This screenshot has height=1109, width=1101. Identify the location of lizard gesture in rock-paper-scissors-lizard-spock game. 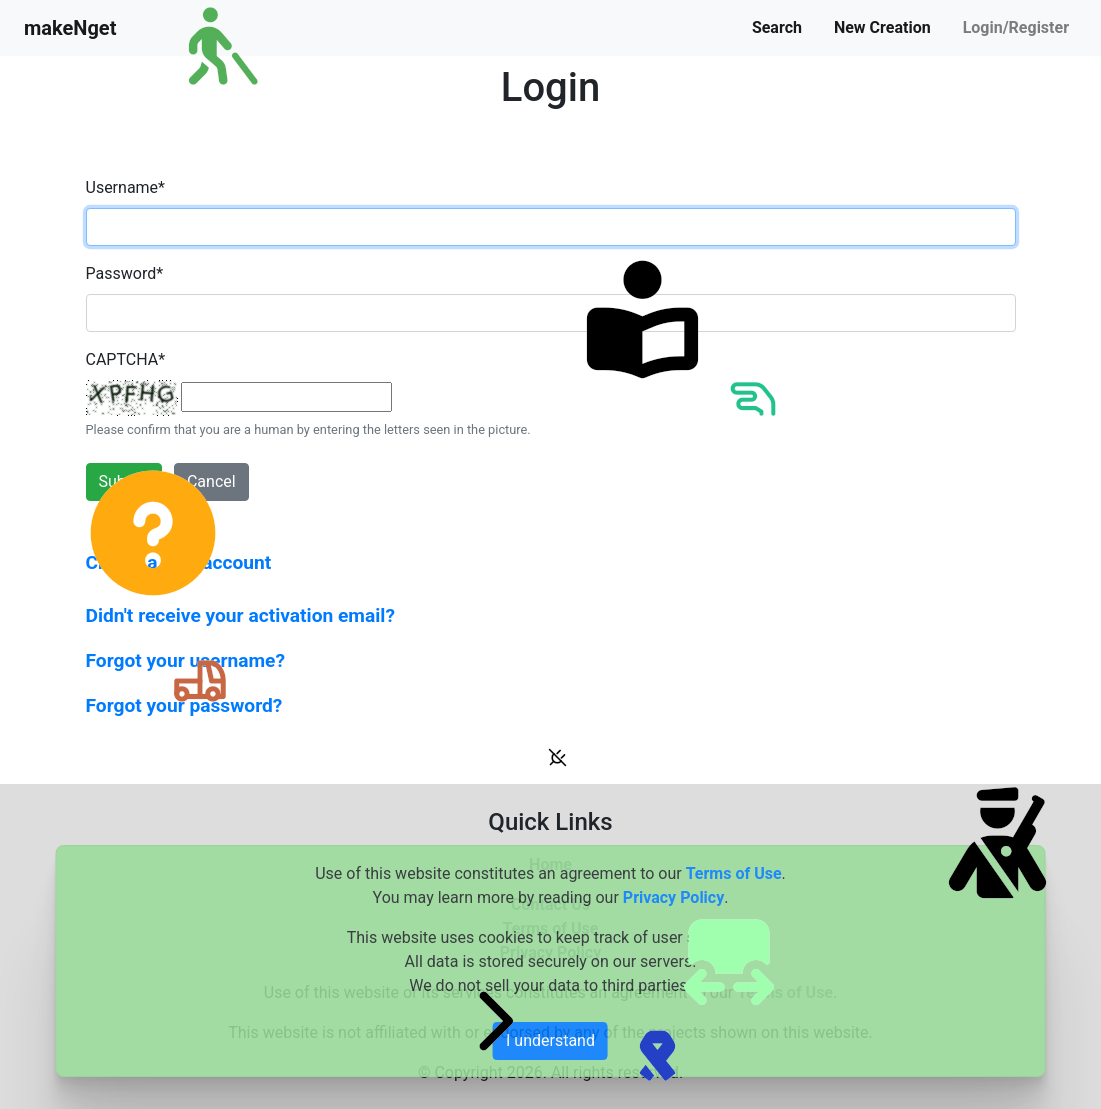
(753, 399).